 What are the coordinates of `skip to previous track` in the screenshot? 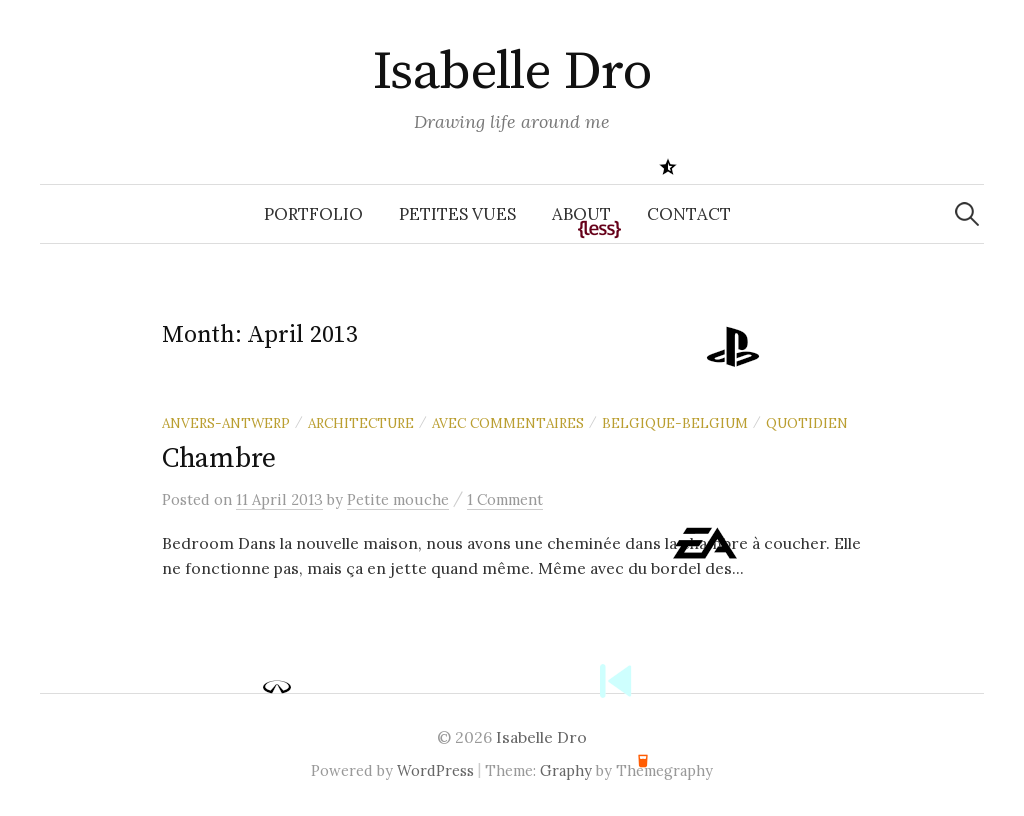 It's located at (617, 681).